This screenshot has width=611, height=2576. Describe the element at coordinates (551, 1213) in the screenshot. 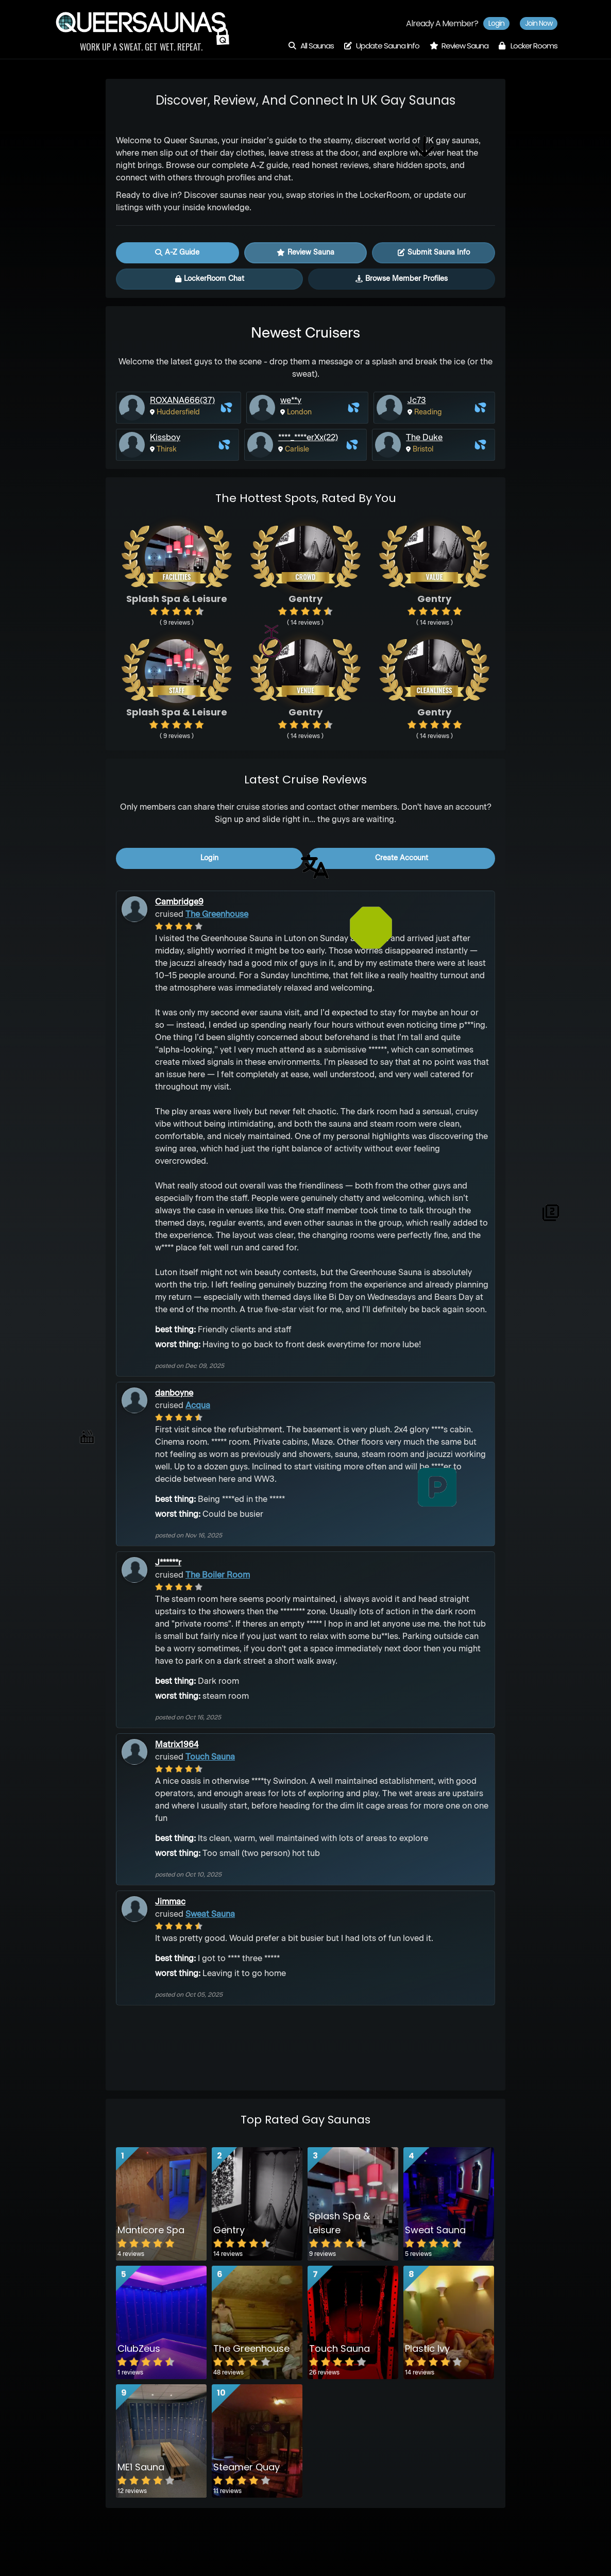

I see `indicates second item in a layered stack or sequence` at that location.